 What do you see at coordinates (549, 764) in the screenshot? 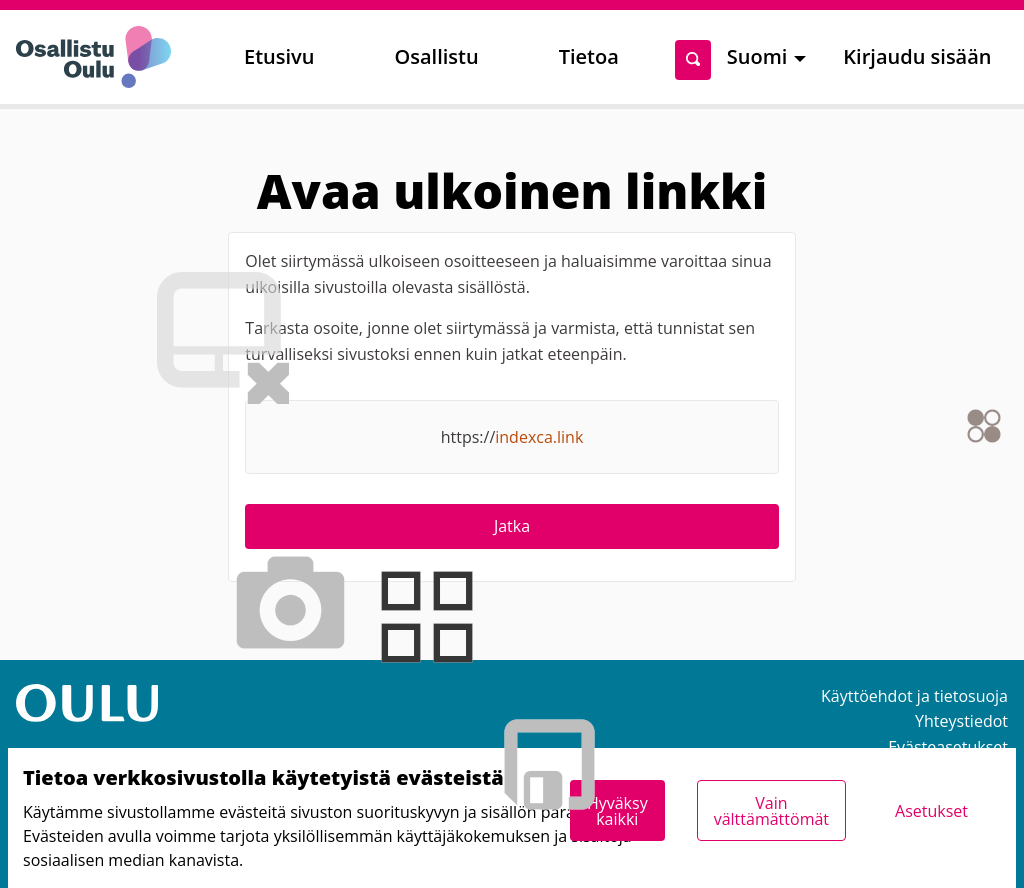
I see `save current file or document` at bounding box center [549, 764].